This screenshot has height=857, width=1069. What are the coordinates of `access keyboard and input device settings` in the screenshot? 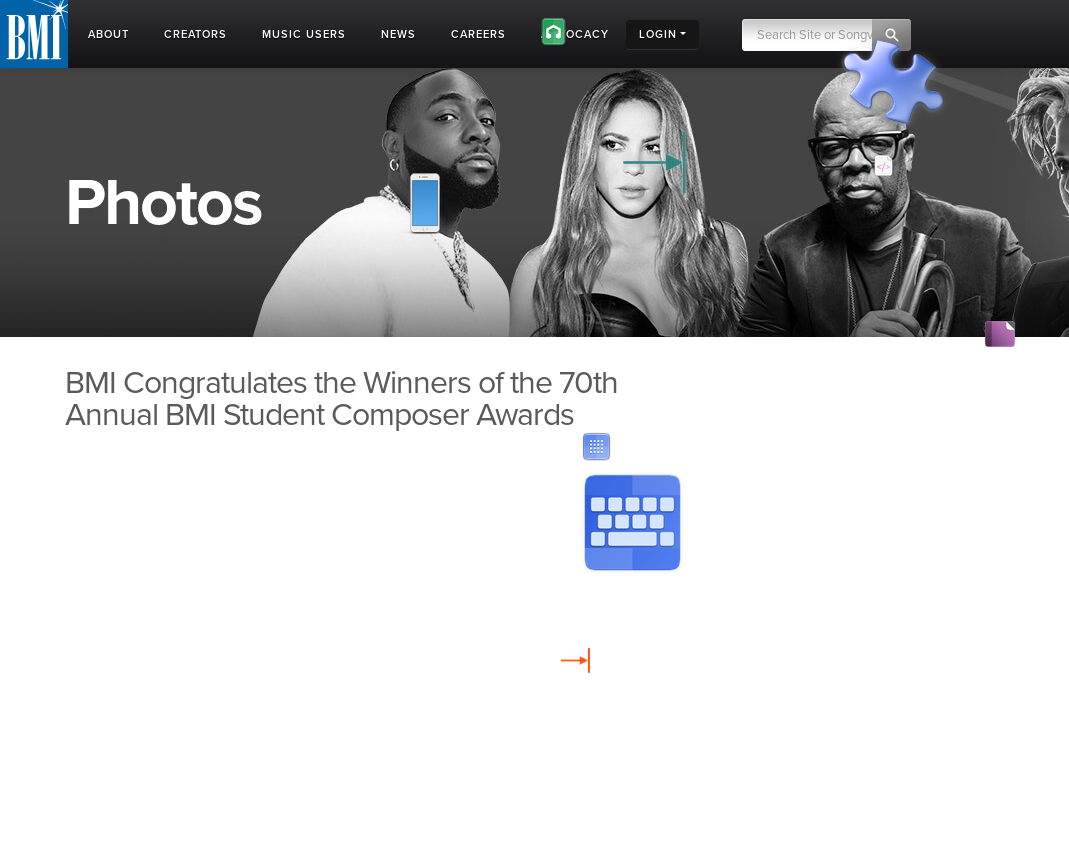 It's located at (632, 522).